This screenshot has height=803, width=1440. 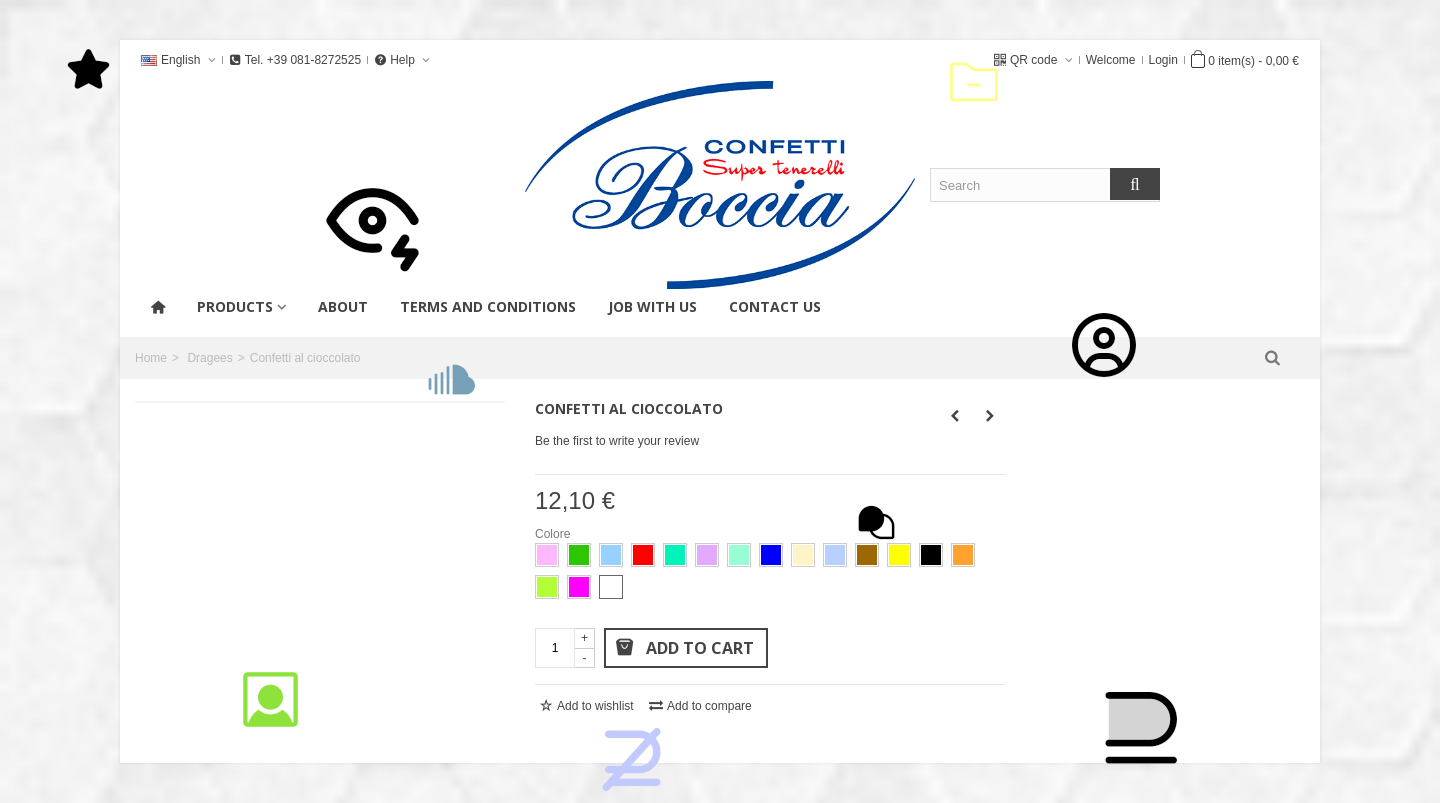 I want to click on remove a folder, so click(x=974, y=81).